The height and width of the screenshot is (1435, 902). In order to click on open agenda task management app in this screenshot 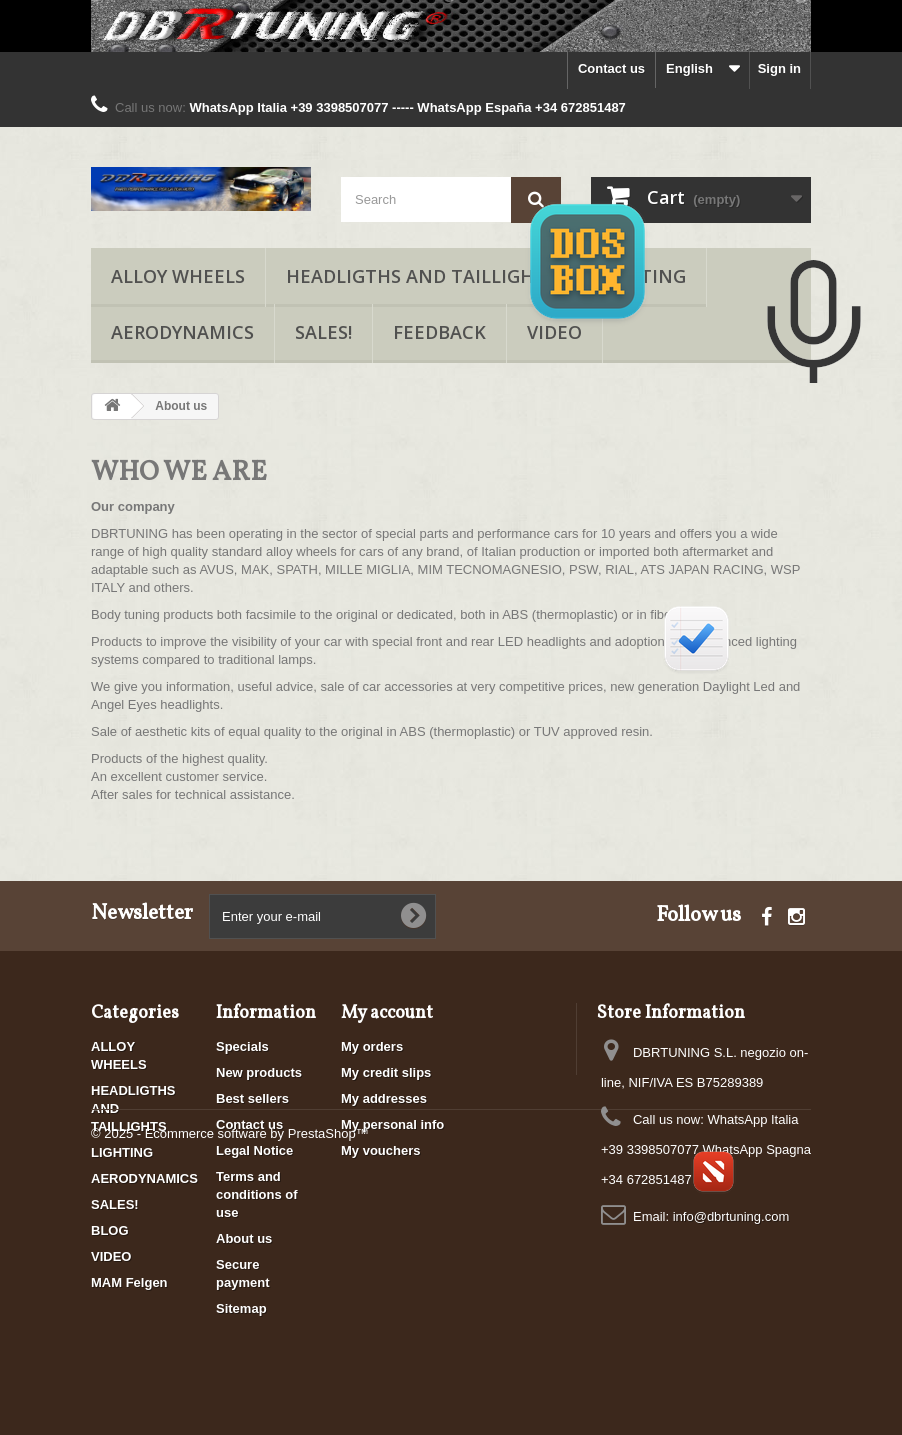, I will do `click(696, 638)`.